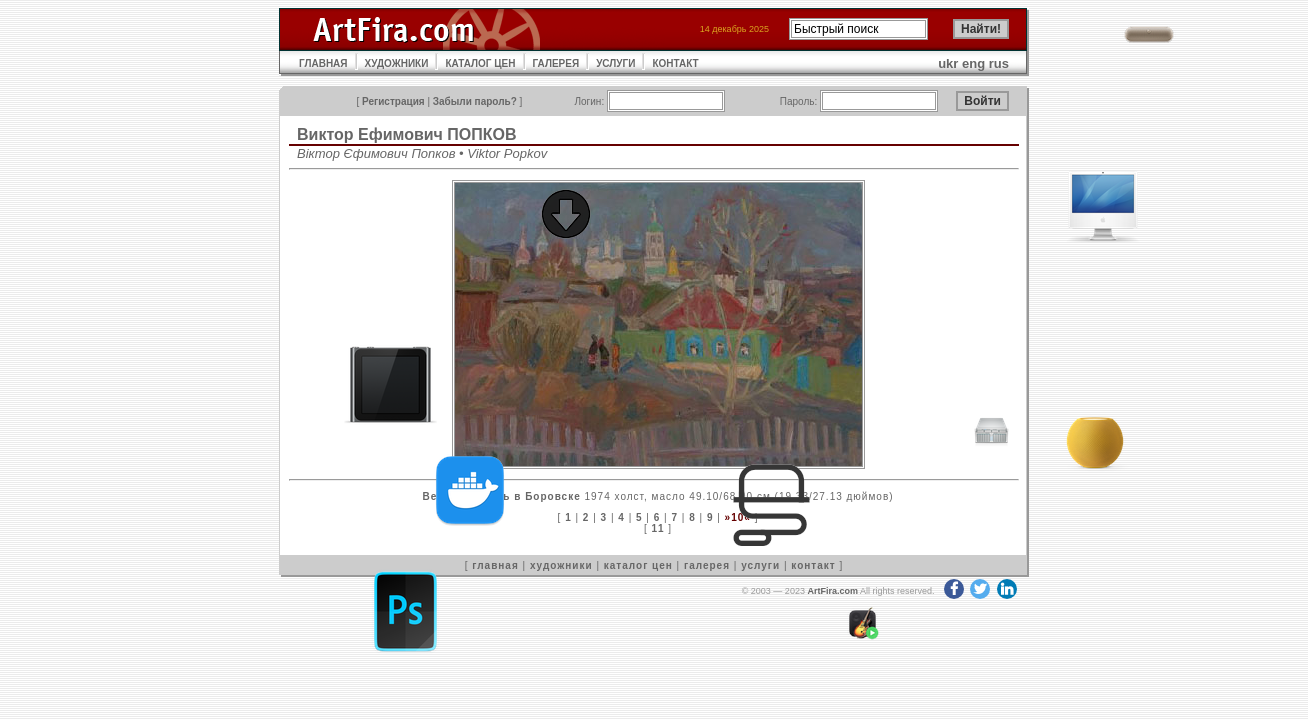 The width and height of the screenshot is (1308, 720). What do you see at coordinates (470, 490) in the screenshot?
I see `open Docker desktop application` at bounding box center [470, 490].